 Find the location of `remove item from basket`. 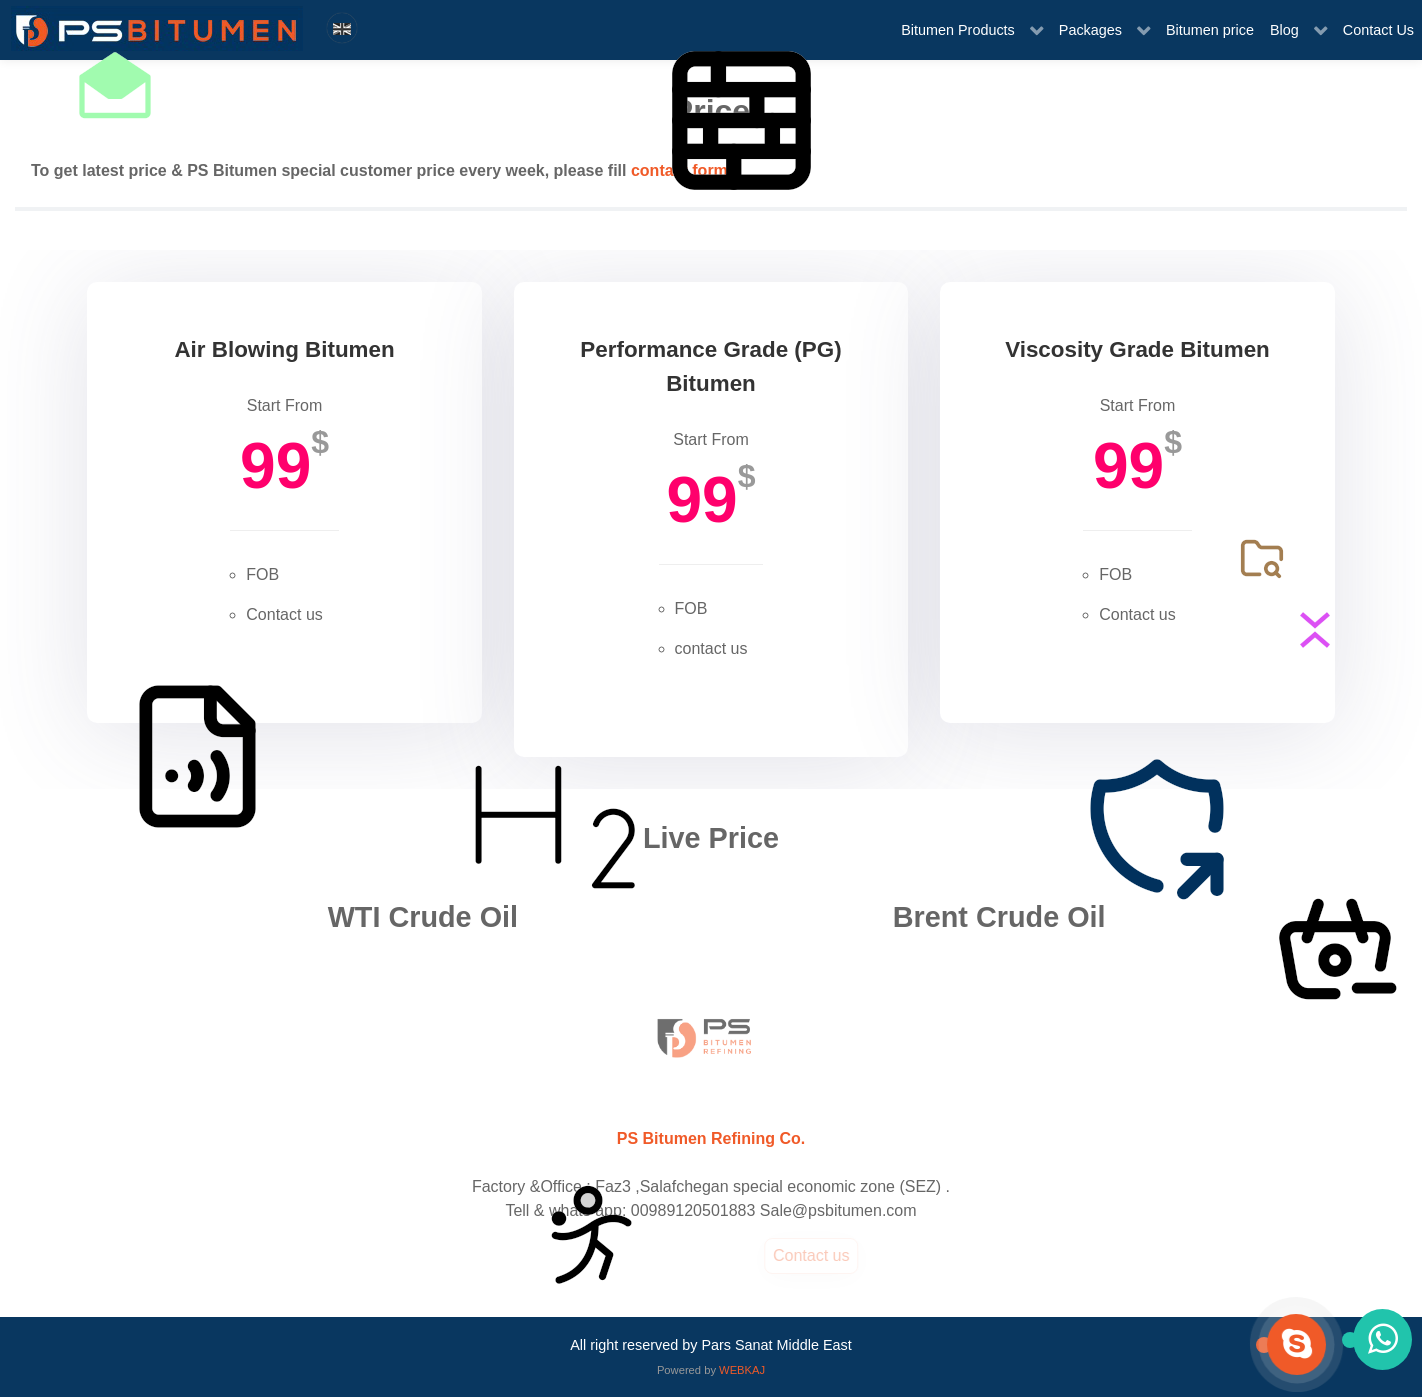

remove item from basket is located at coordinates (1335, 949).